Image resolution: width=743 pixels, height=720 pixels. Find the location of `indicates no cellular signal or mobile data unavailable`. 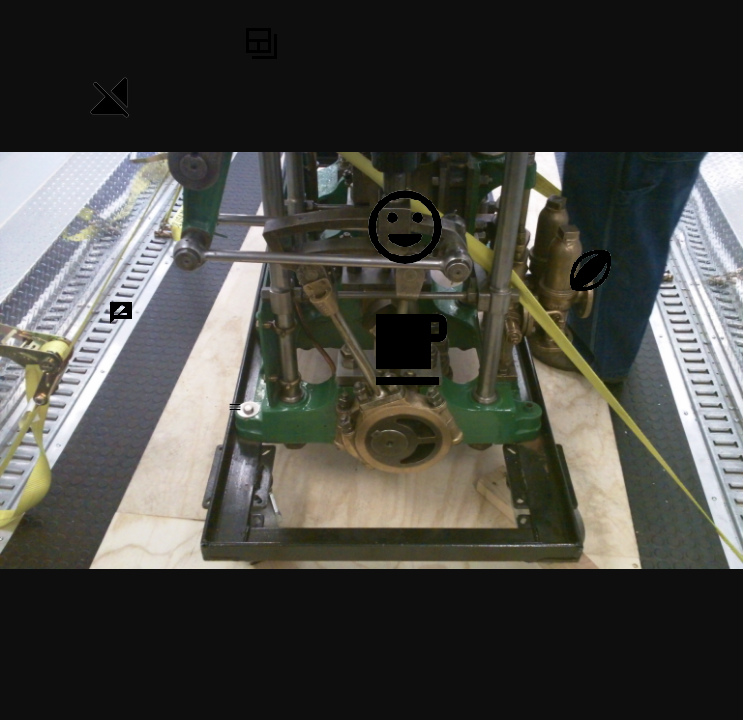

indicates no cellular signal or mobile data unavailable is located at coordinates (109, 96).